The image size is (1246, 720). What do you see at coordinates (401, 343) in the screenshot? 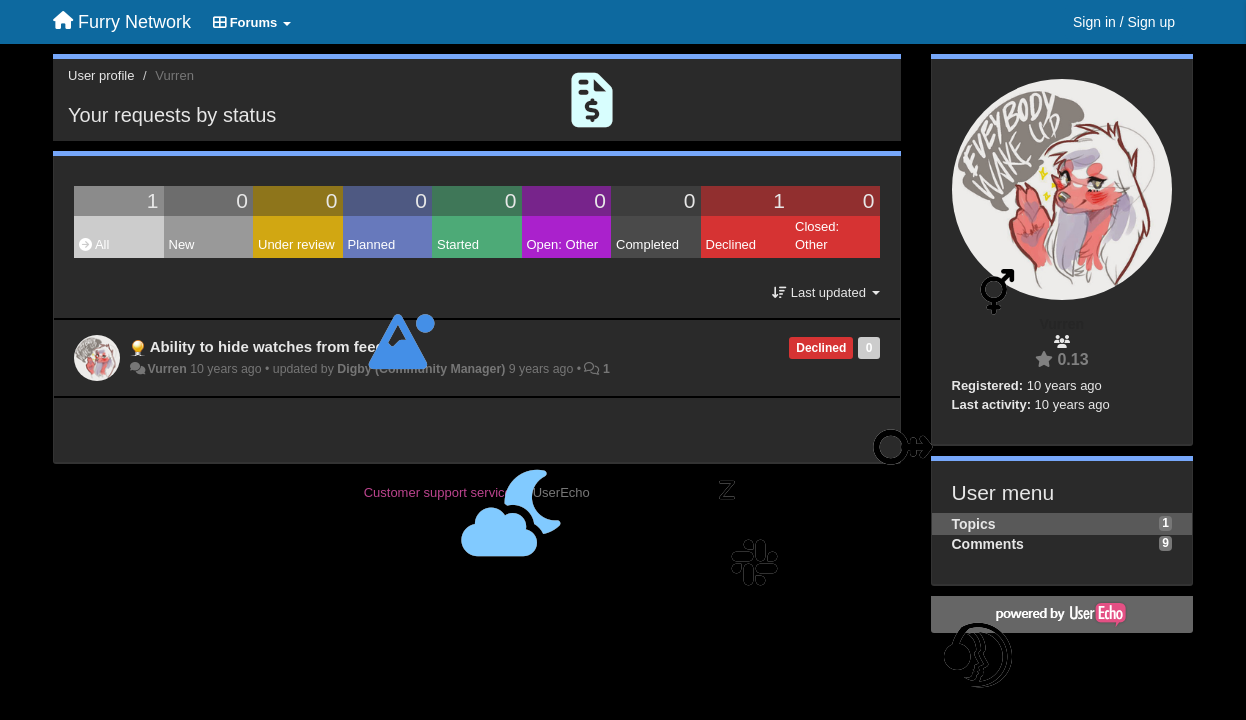
I see `view photos or gallery` at bounding box center [401, 343].